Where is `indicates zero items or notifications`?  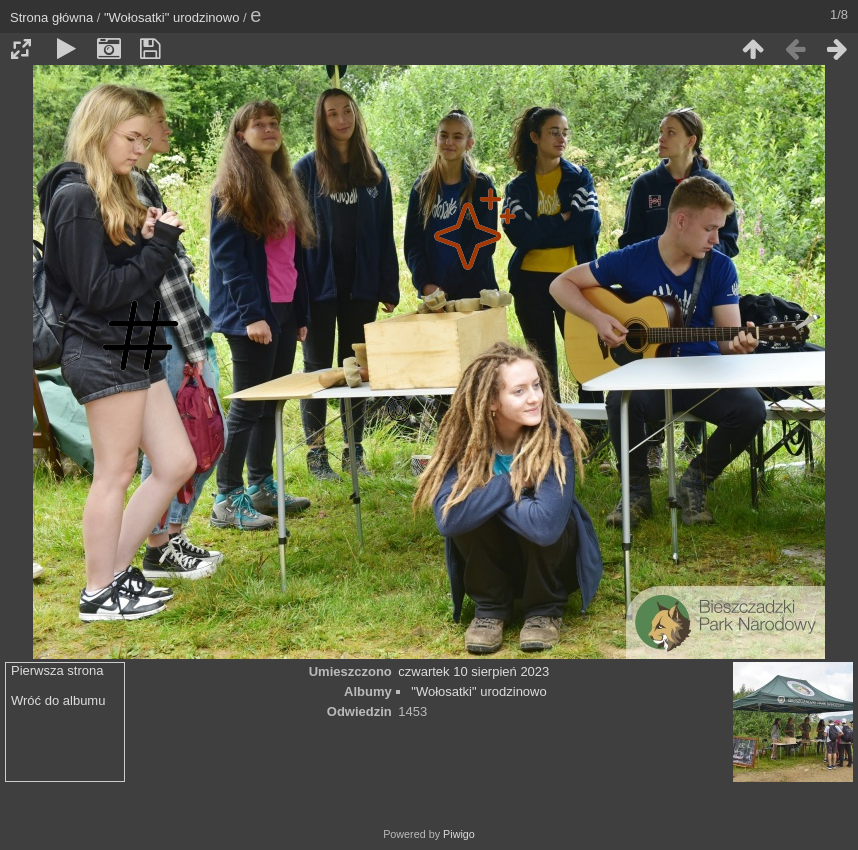 indicates zero items or notifications is located at coordinates (399, 410).